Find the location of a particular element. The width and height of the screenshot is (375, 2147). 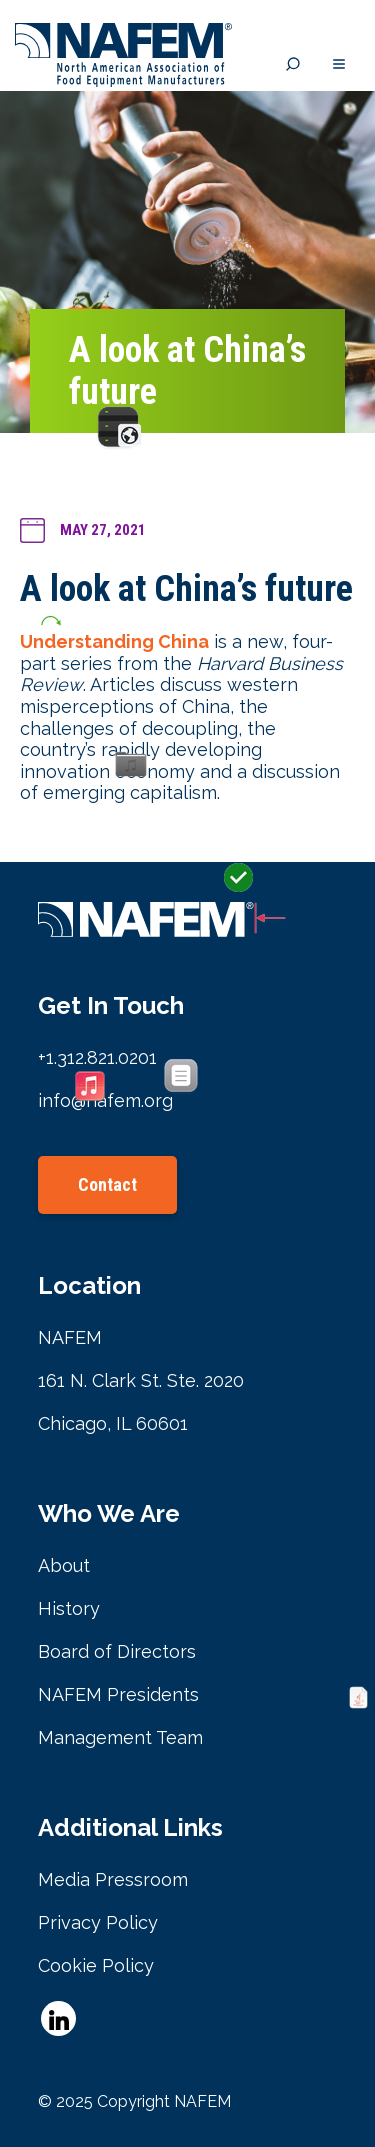

open your music files folder is located at coordinates (131, 764).